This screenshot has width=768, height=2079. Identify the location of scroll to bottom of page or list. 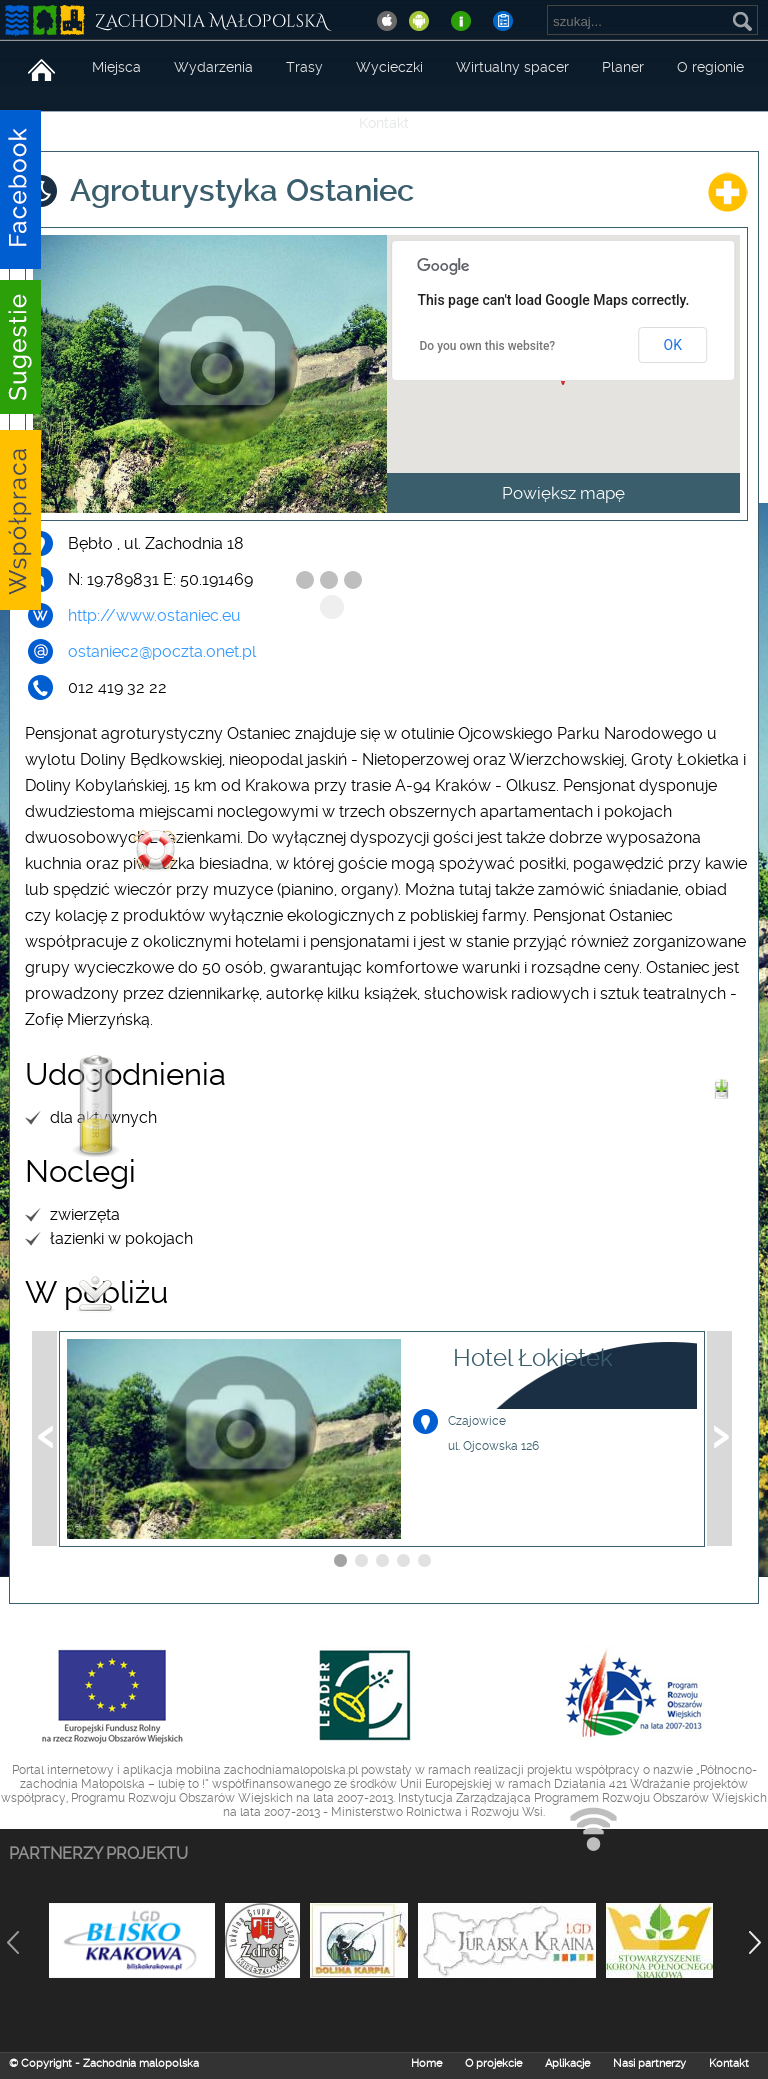
(95, 1294).